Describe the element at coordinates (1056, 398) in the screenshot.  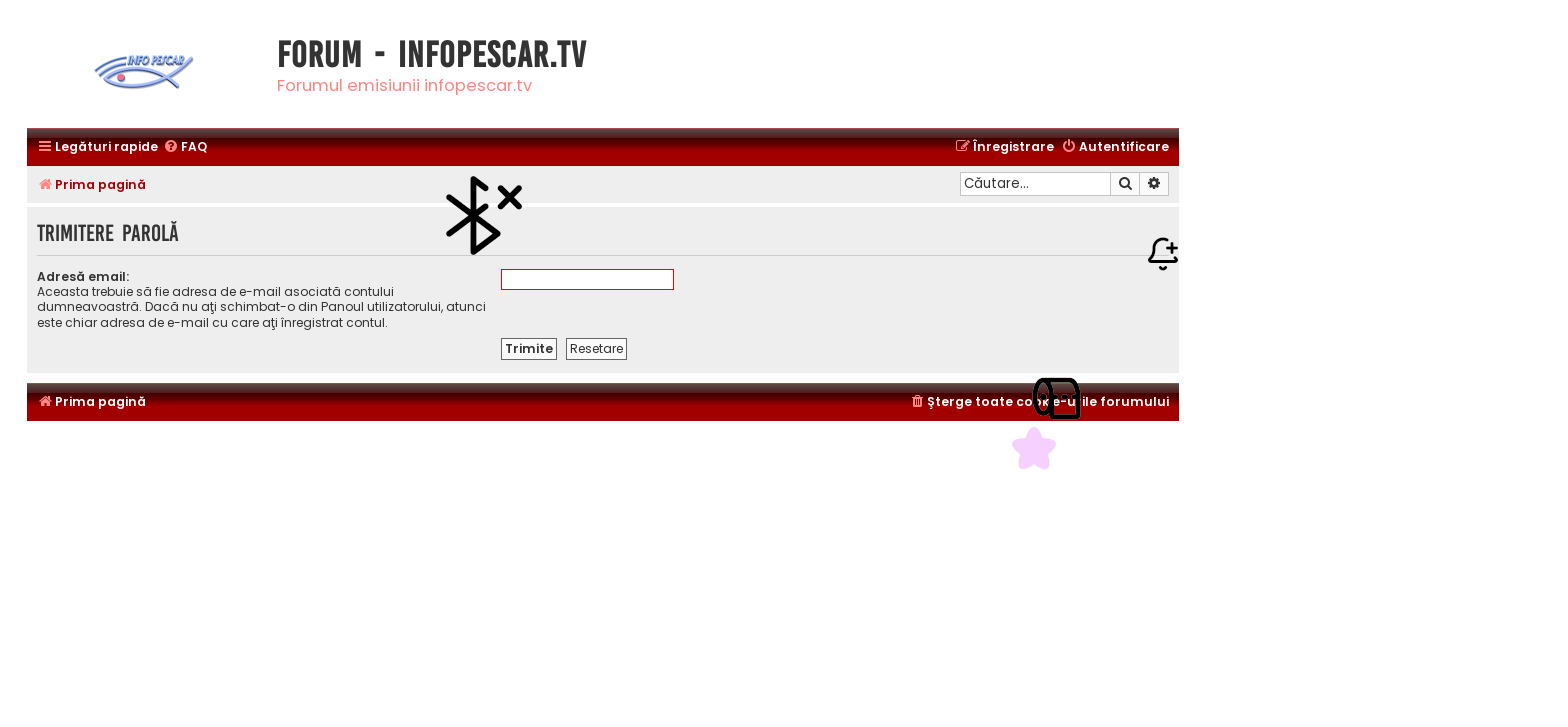
I see `indicates restroom or bathroom location` at that location.